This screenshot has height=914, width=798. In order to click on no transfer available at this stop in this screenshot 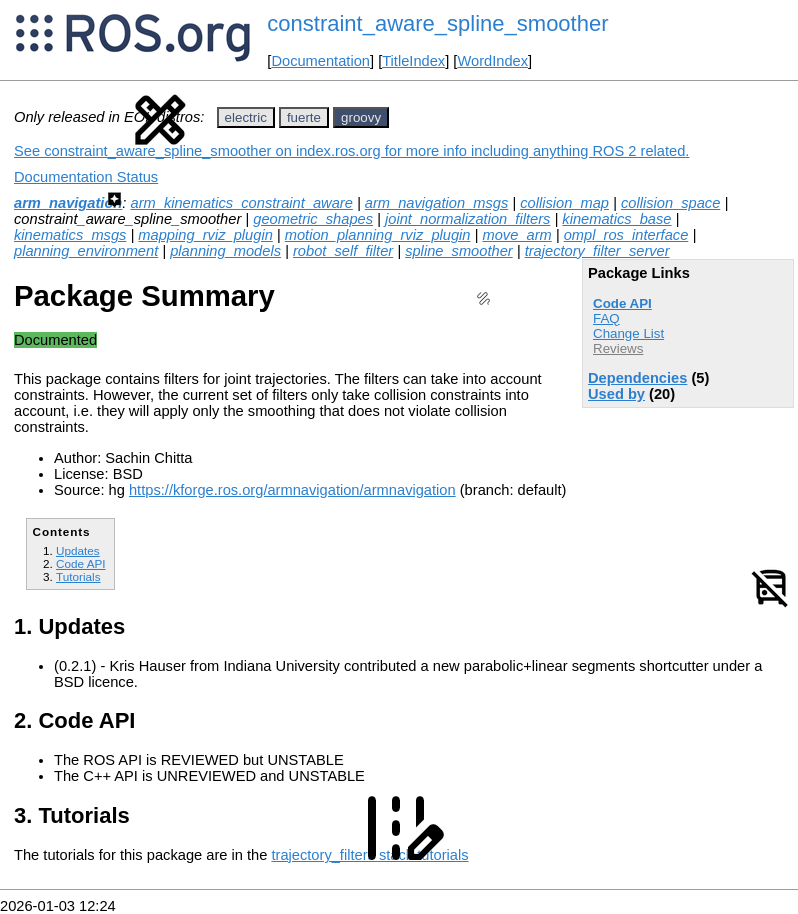, I will do `click(771, 588)`.